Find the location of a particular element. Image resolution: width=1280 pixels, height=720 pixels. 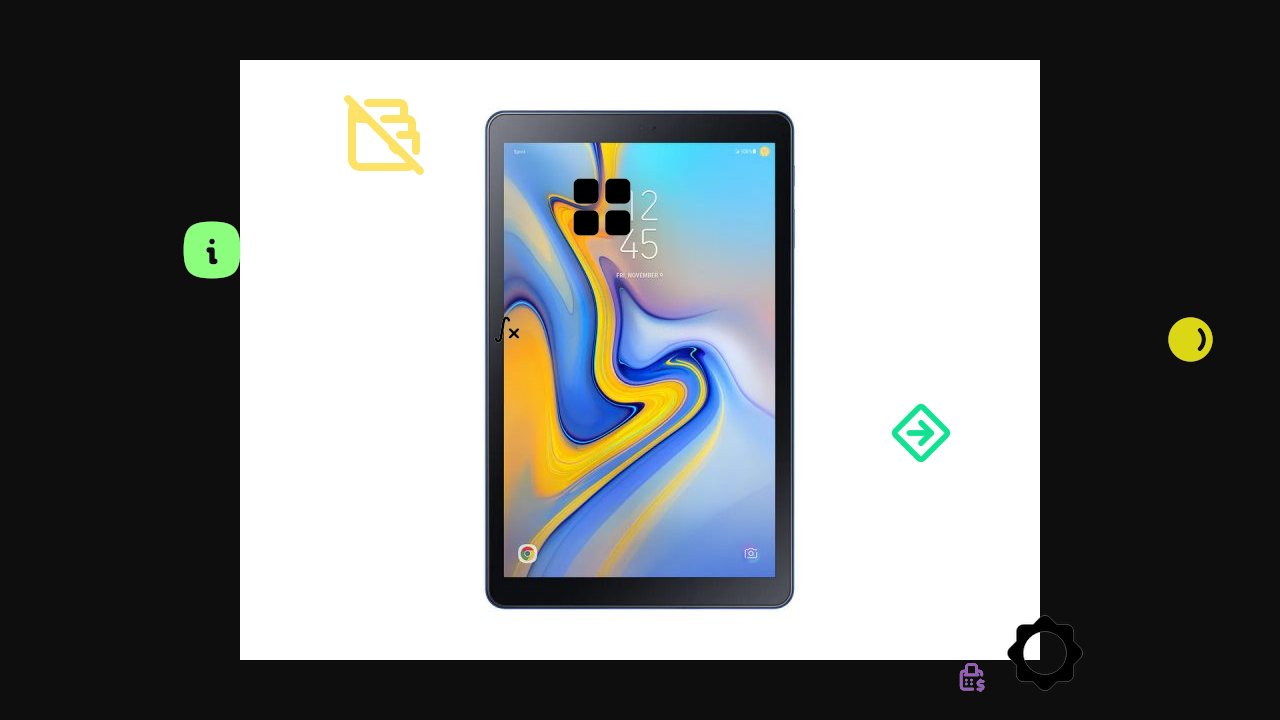

apply inner shadow effect to the right side is located at coordinates (1190, 339).